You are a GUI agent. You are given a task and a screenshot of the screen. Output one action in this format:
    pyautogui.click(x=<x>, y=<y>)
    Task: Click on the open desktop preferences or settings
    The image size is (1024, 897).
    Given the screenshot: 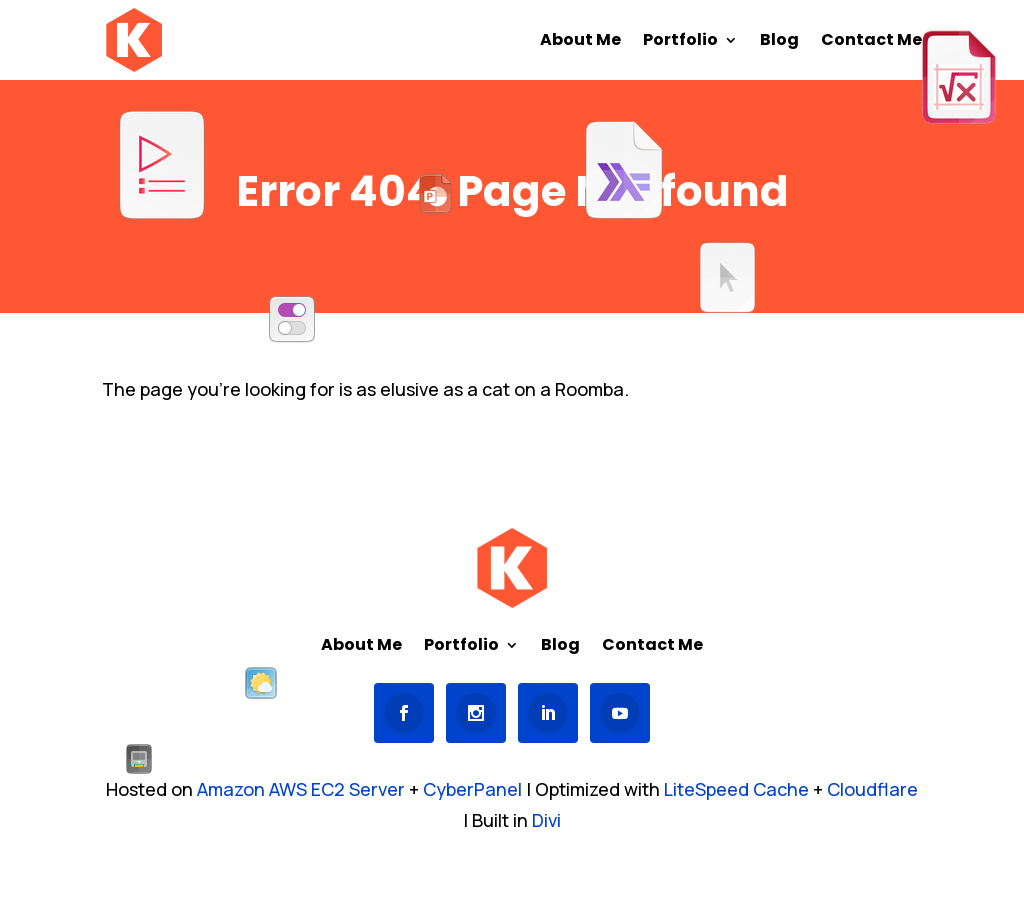 What is the action you would take?
    pyautogui.click(x=292, y=319)
    